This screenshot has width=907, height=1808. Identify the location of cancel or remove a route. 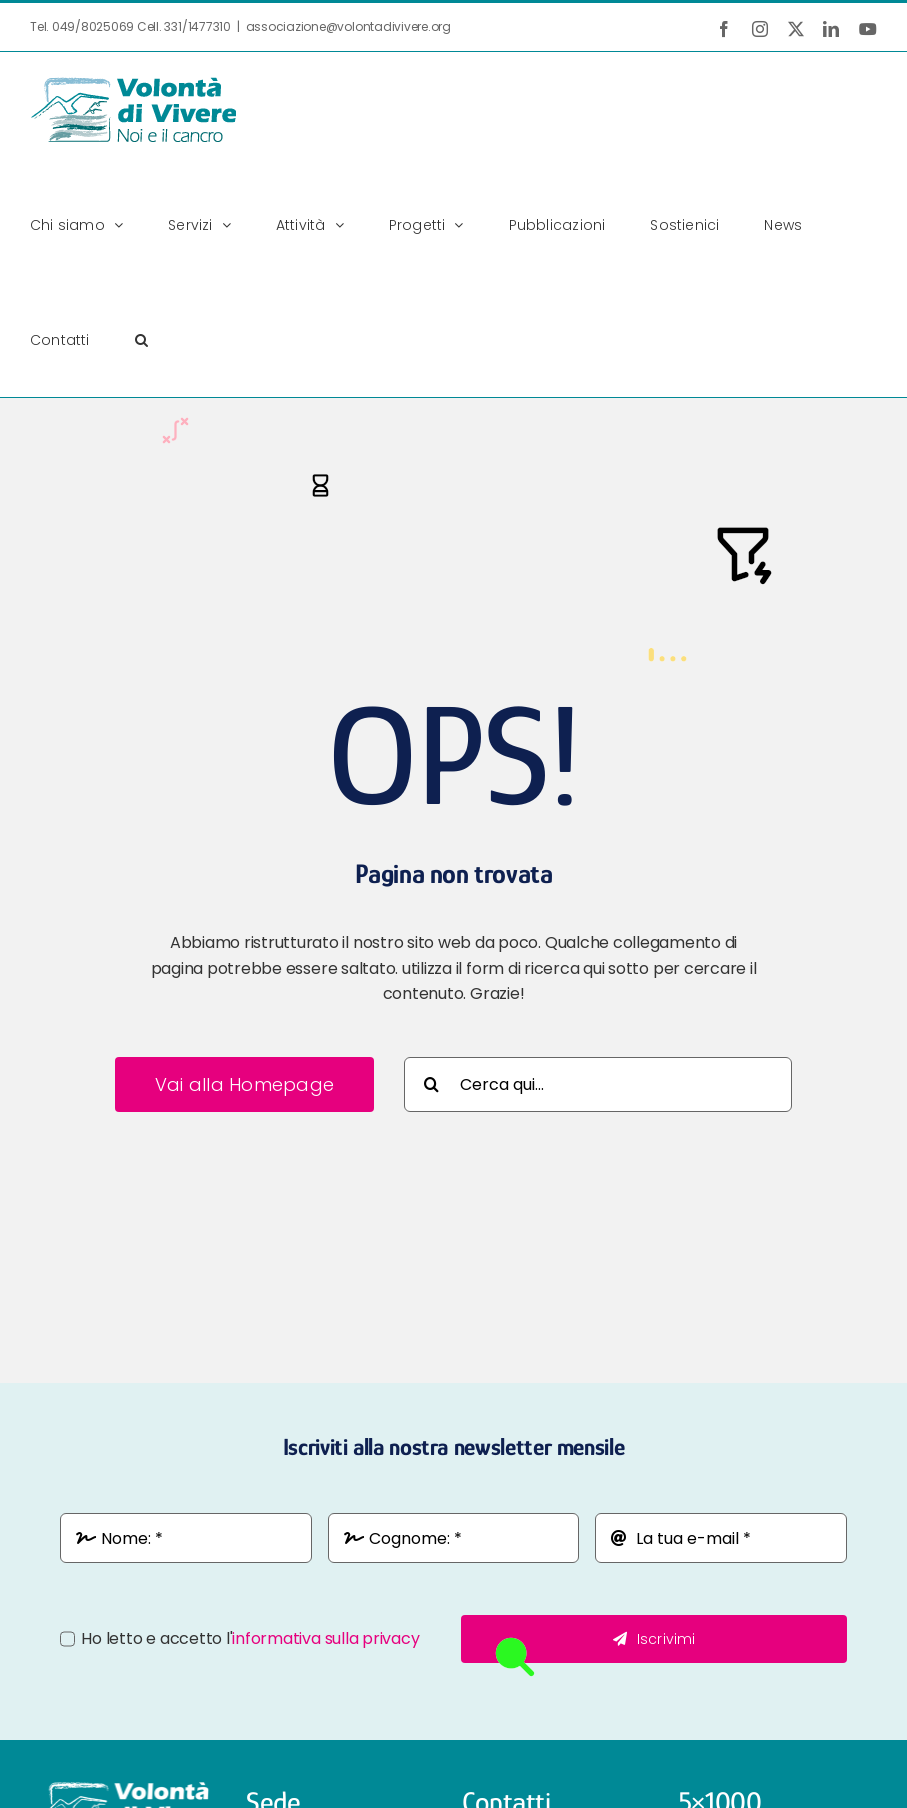
(175, 430).